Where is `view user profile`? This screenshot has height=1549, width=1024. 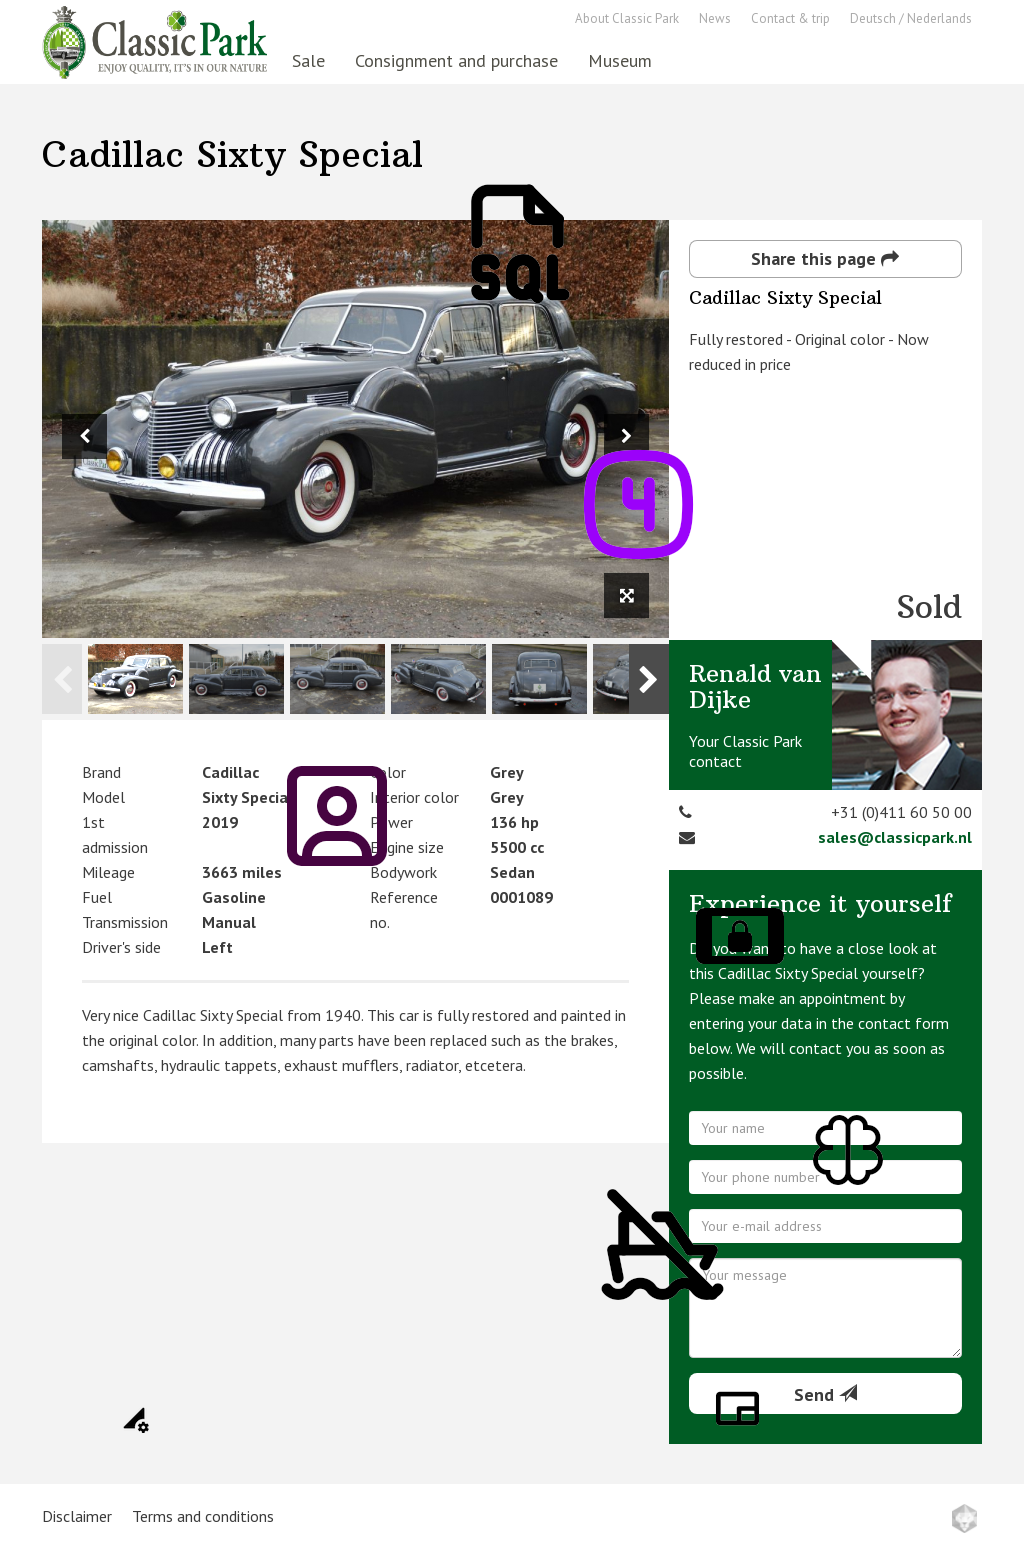 view user profile is located at coordinates (337, 816).